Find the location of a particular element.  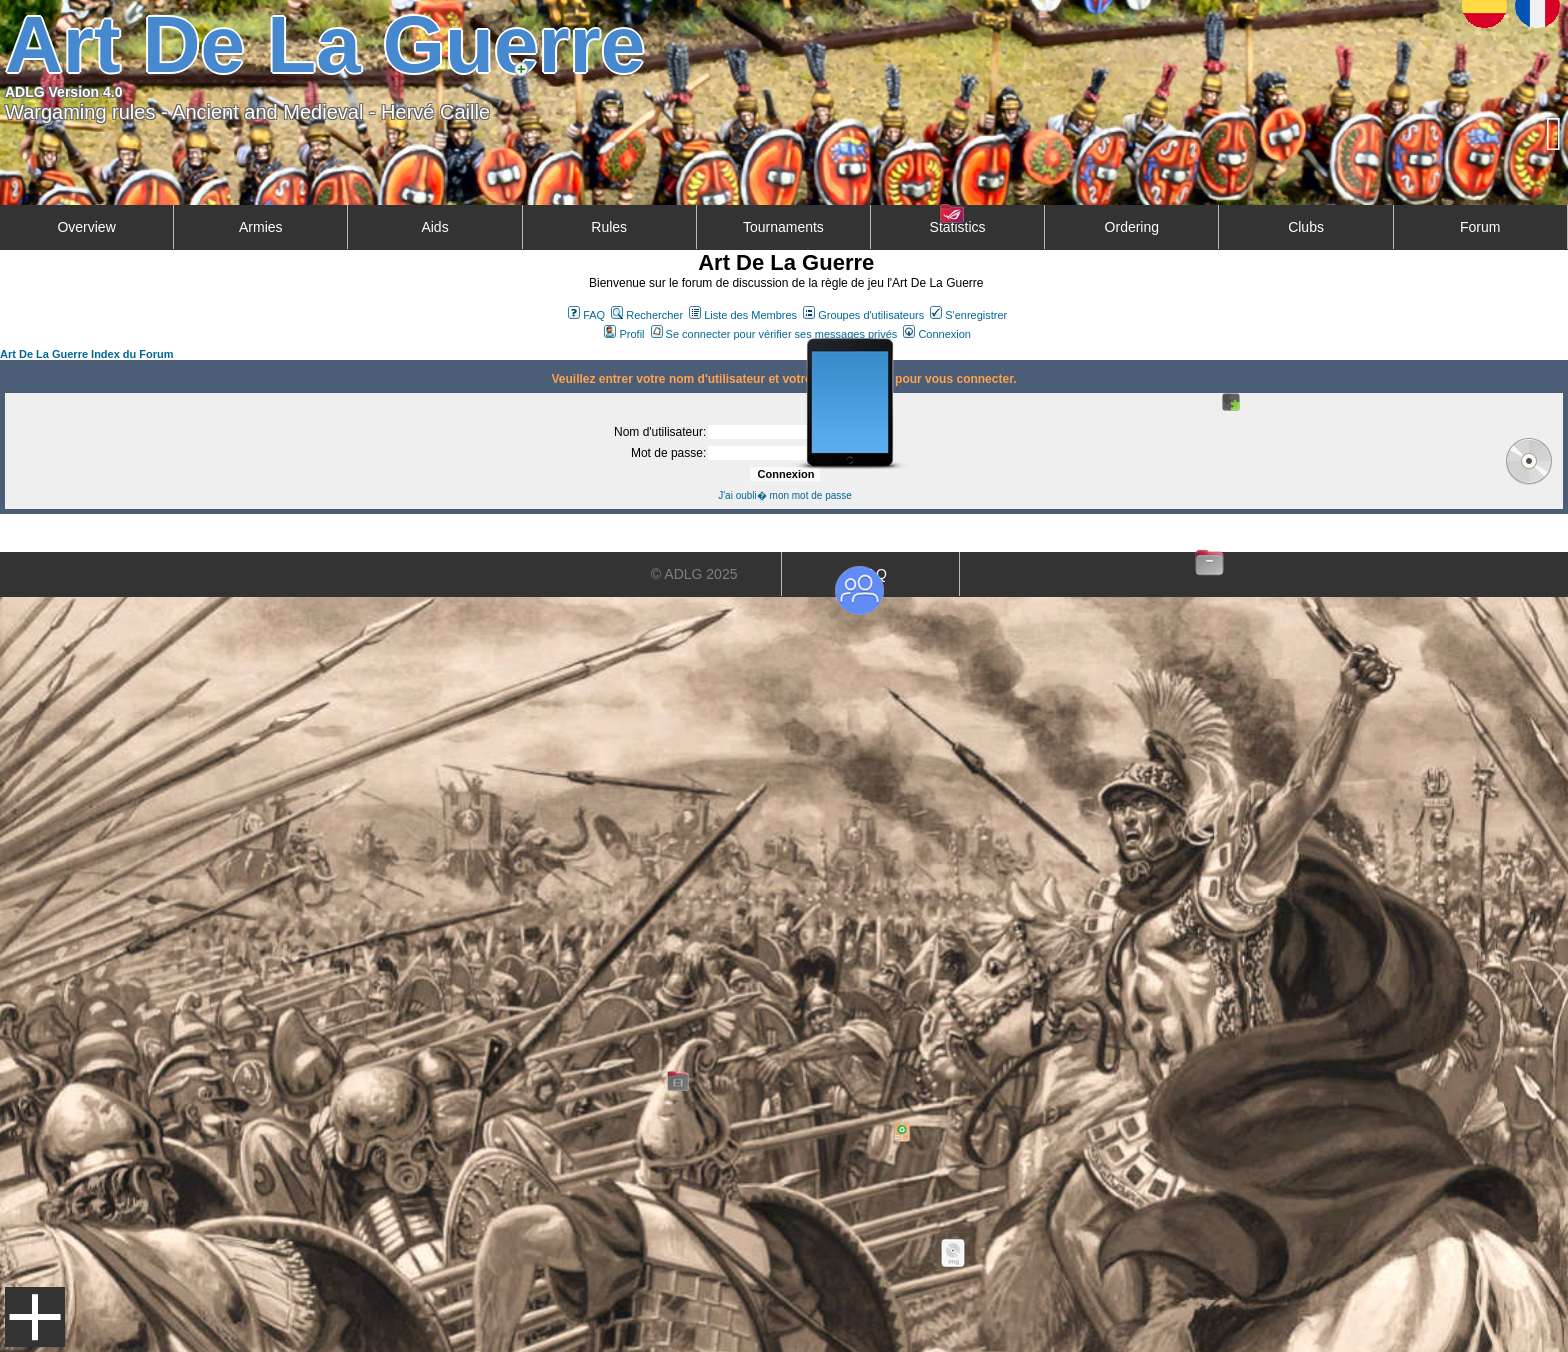

access DVD-ROM drive is located at coordinates (1529, 461).